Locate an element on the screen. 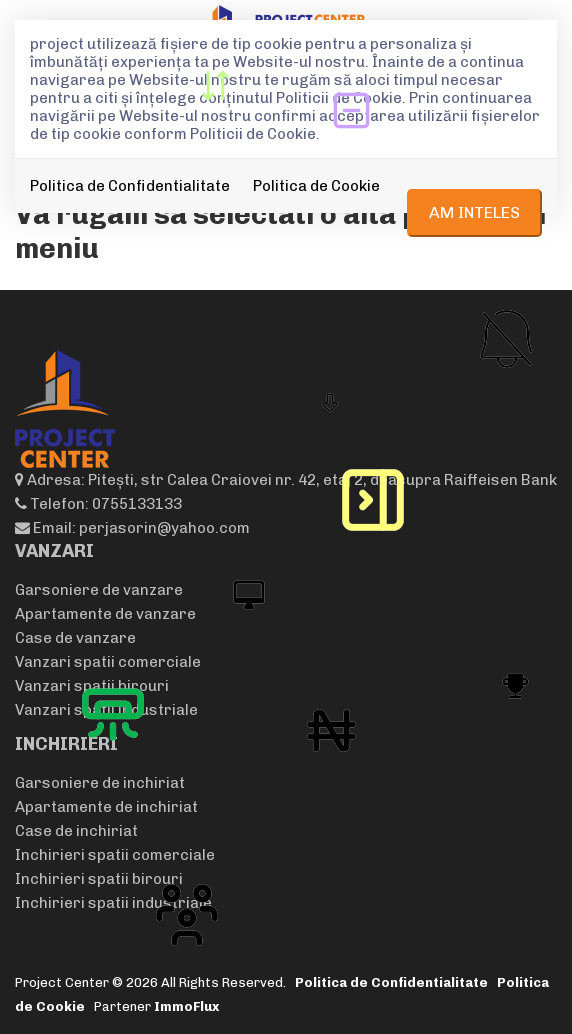  collapse or minimize a section is located at coordinates (351, 110).